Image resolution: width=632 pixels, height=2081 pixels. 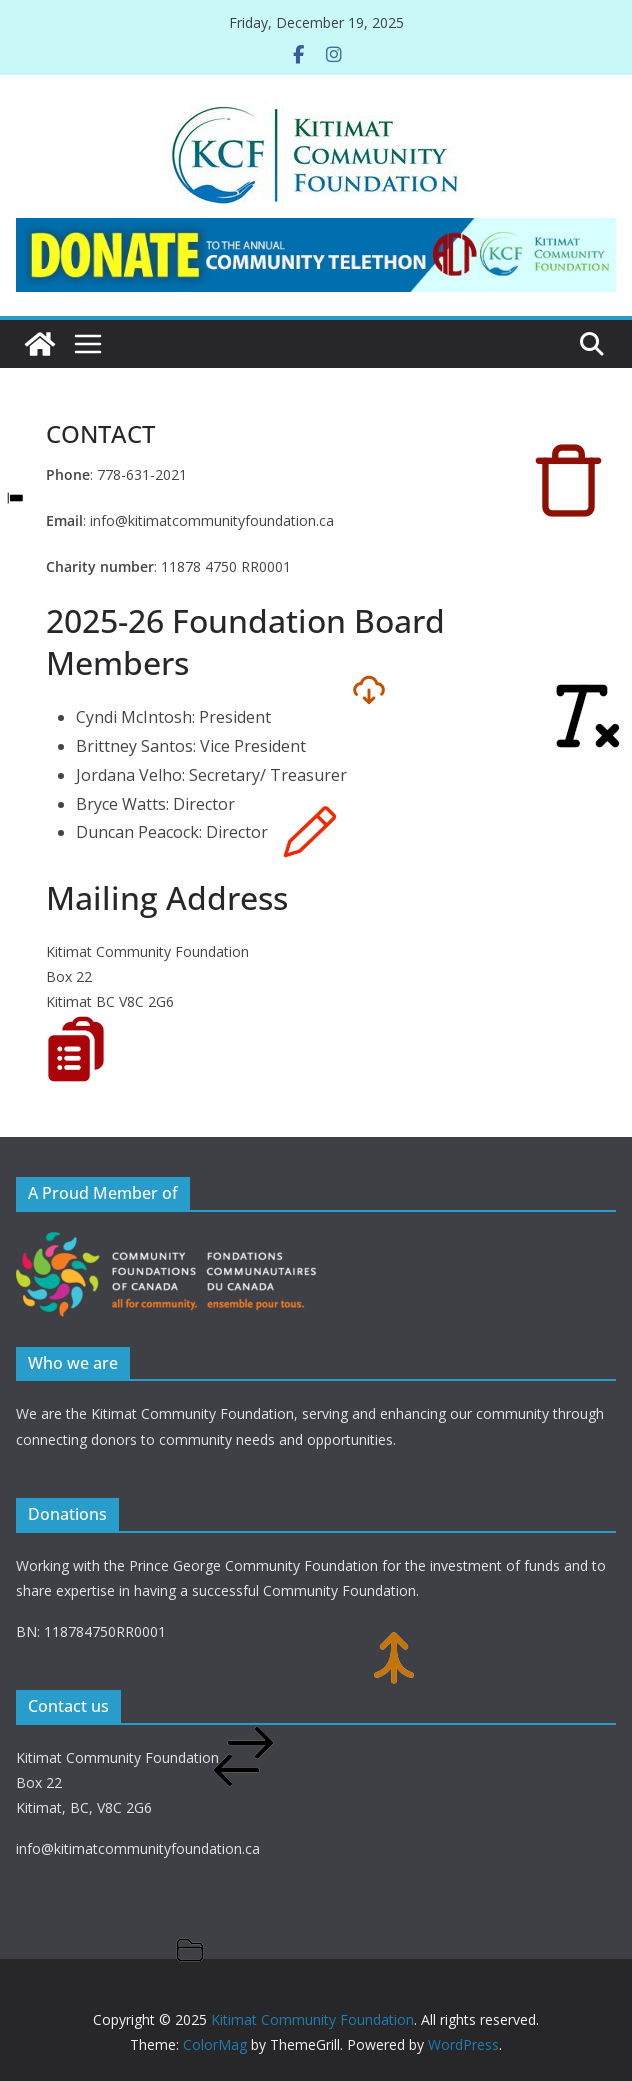 What do you see at coordinates (369, 690) in the screenshot?
I see `download file from cloud storage` at bounding box center [369, 690].